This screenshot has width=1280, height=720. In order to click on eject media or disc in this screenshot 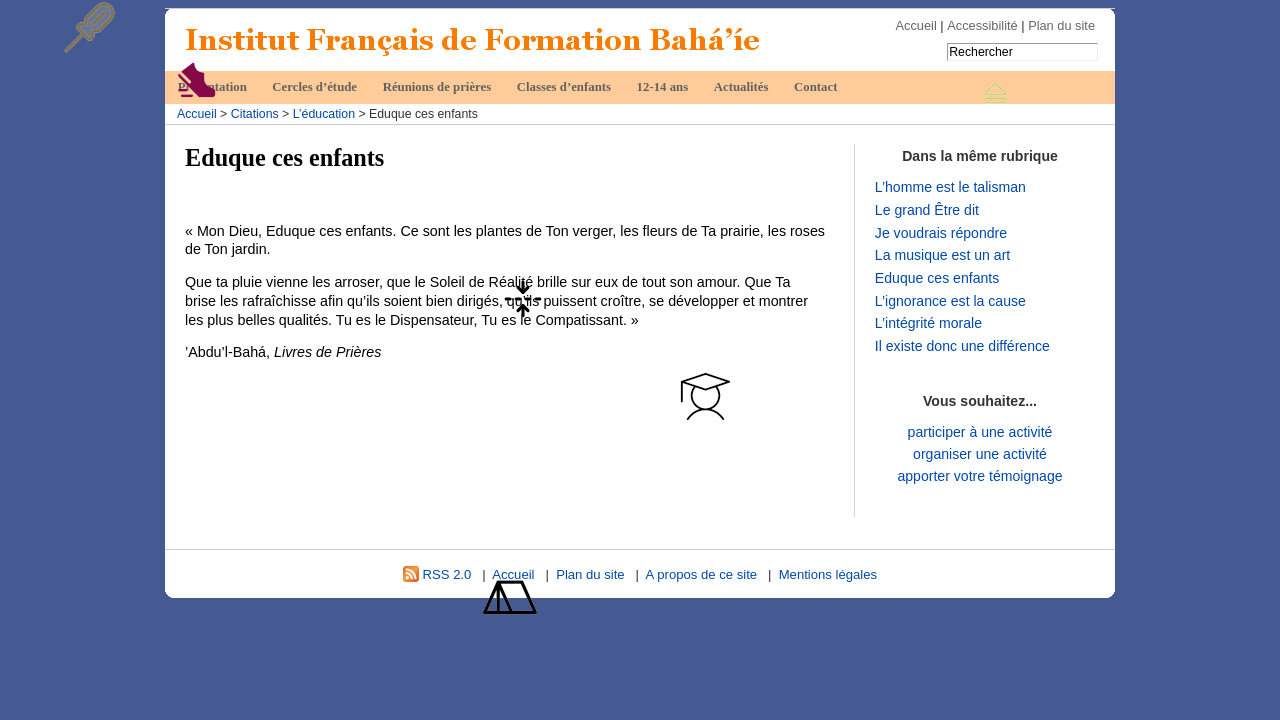, I will do `click(995, 94)`.